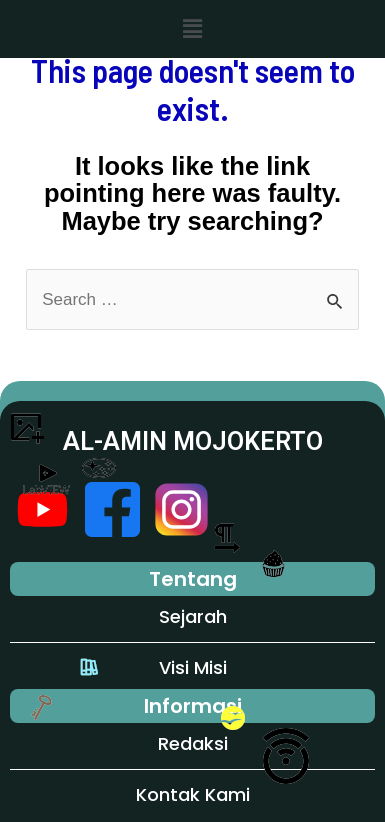  I want to click on open keeweb password manager, so click(41, 707).